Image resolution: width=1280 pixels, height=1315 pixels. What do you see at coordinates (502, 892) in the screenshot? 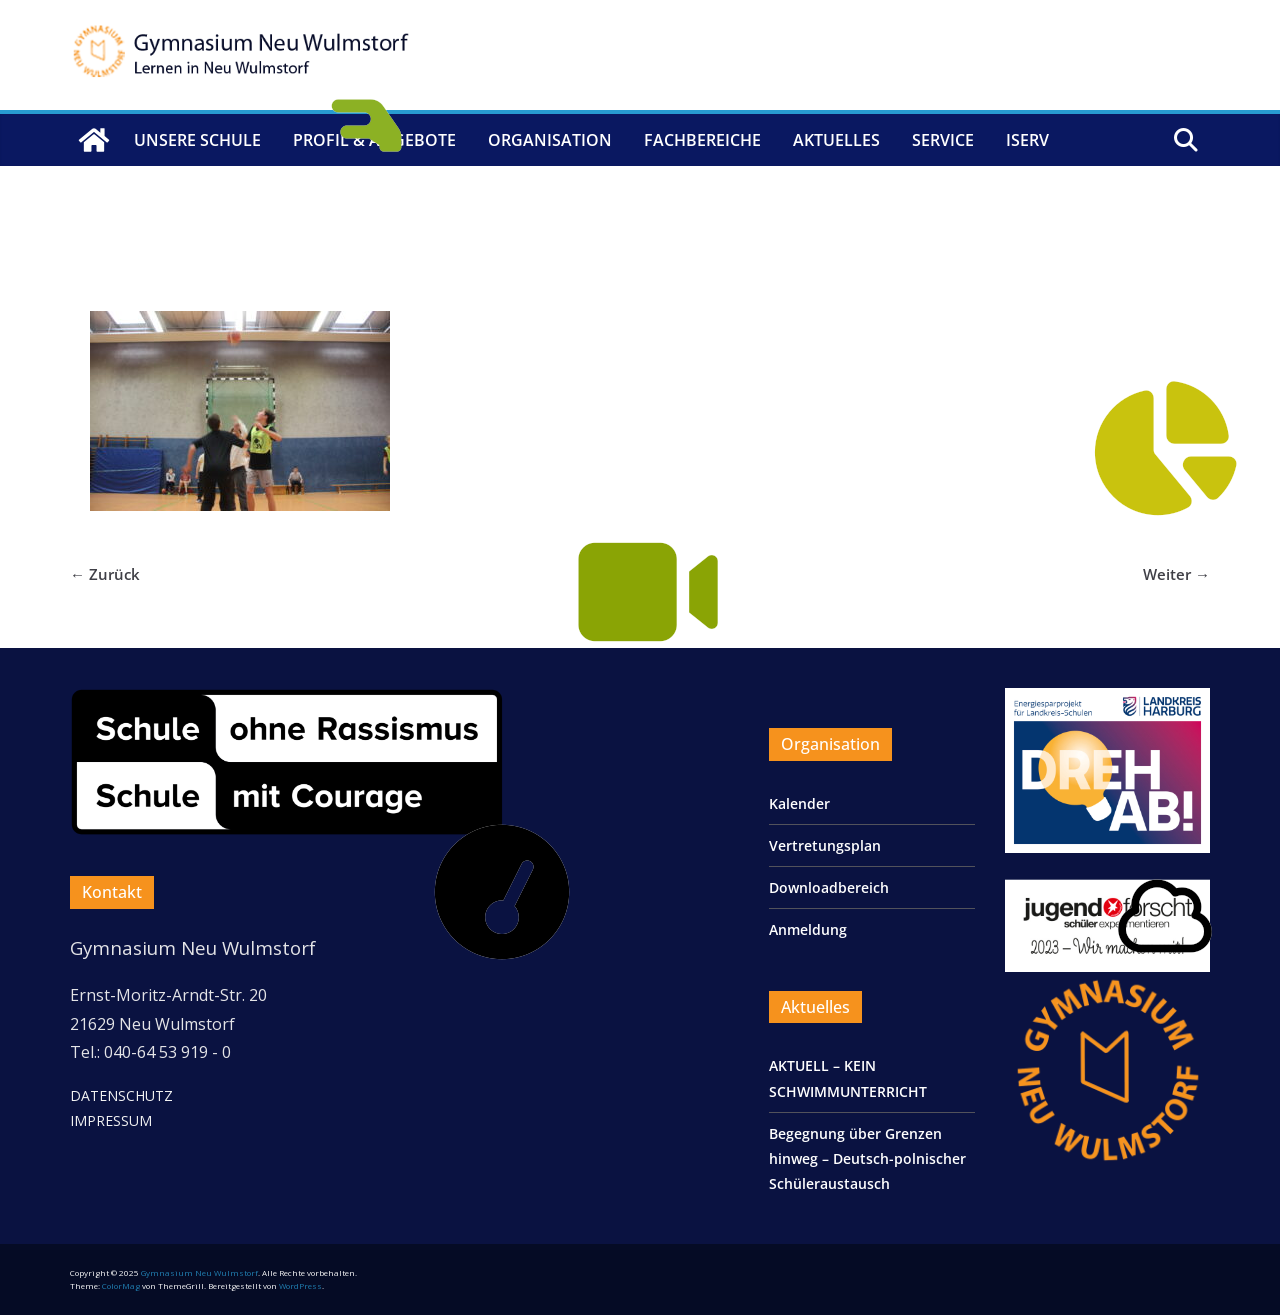
I see `view system performance or speed metrics` at bounding box center [502, 892].